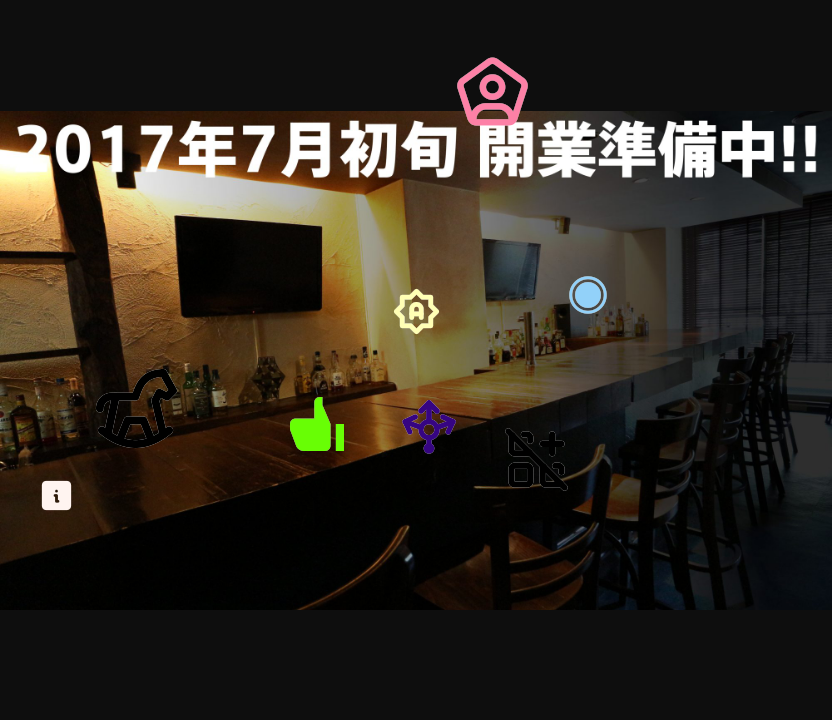 The height and width of the screenshot is (720, 832). I want to click on enable automatic brightness adjustment, so click(416, 311).